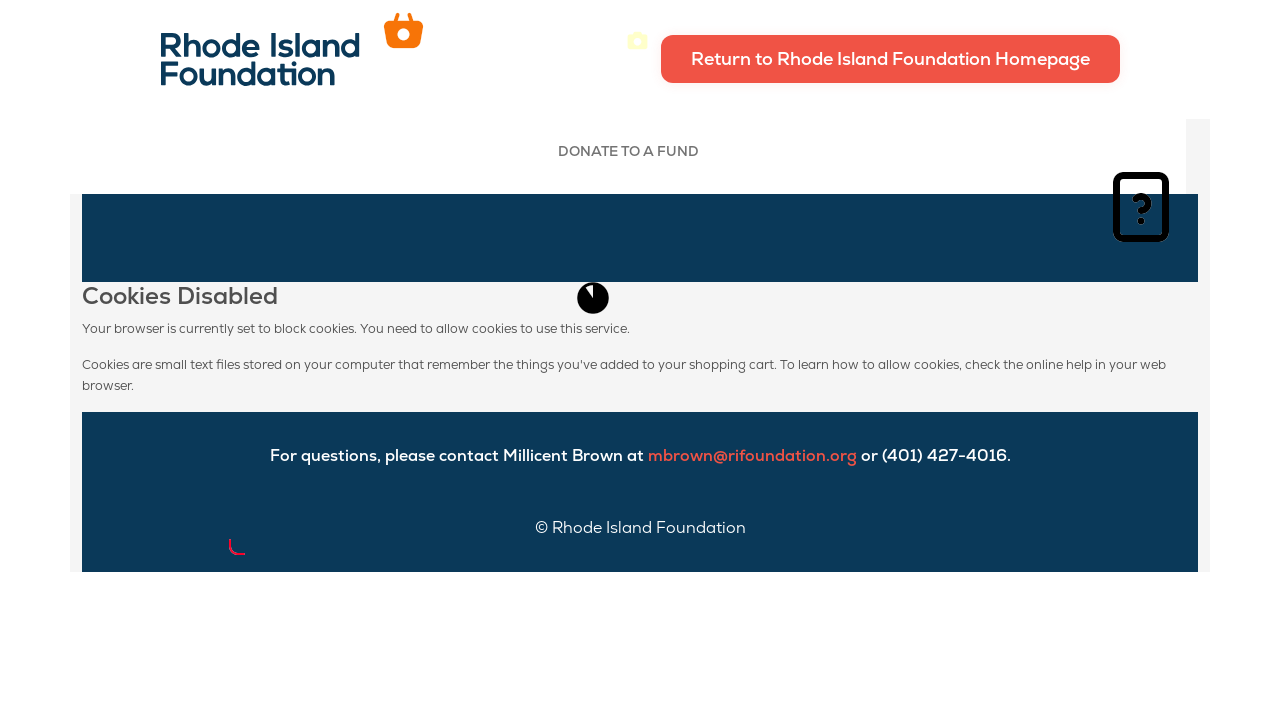 The height and width of the screenshot is (720, 1280). What do you see at coordinates (237, 547) in the screenshot?
I see `adjust bottom-left corner radius` at bounding box center [237, 547].